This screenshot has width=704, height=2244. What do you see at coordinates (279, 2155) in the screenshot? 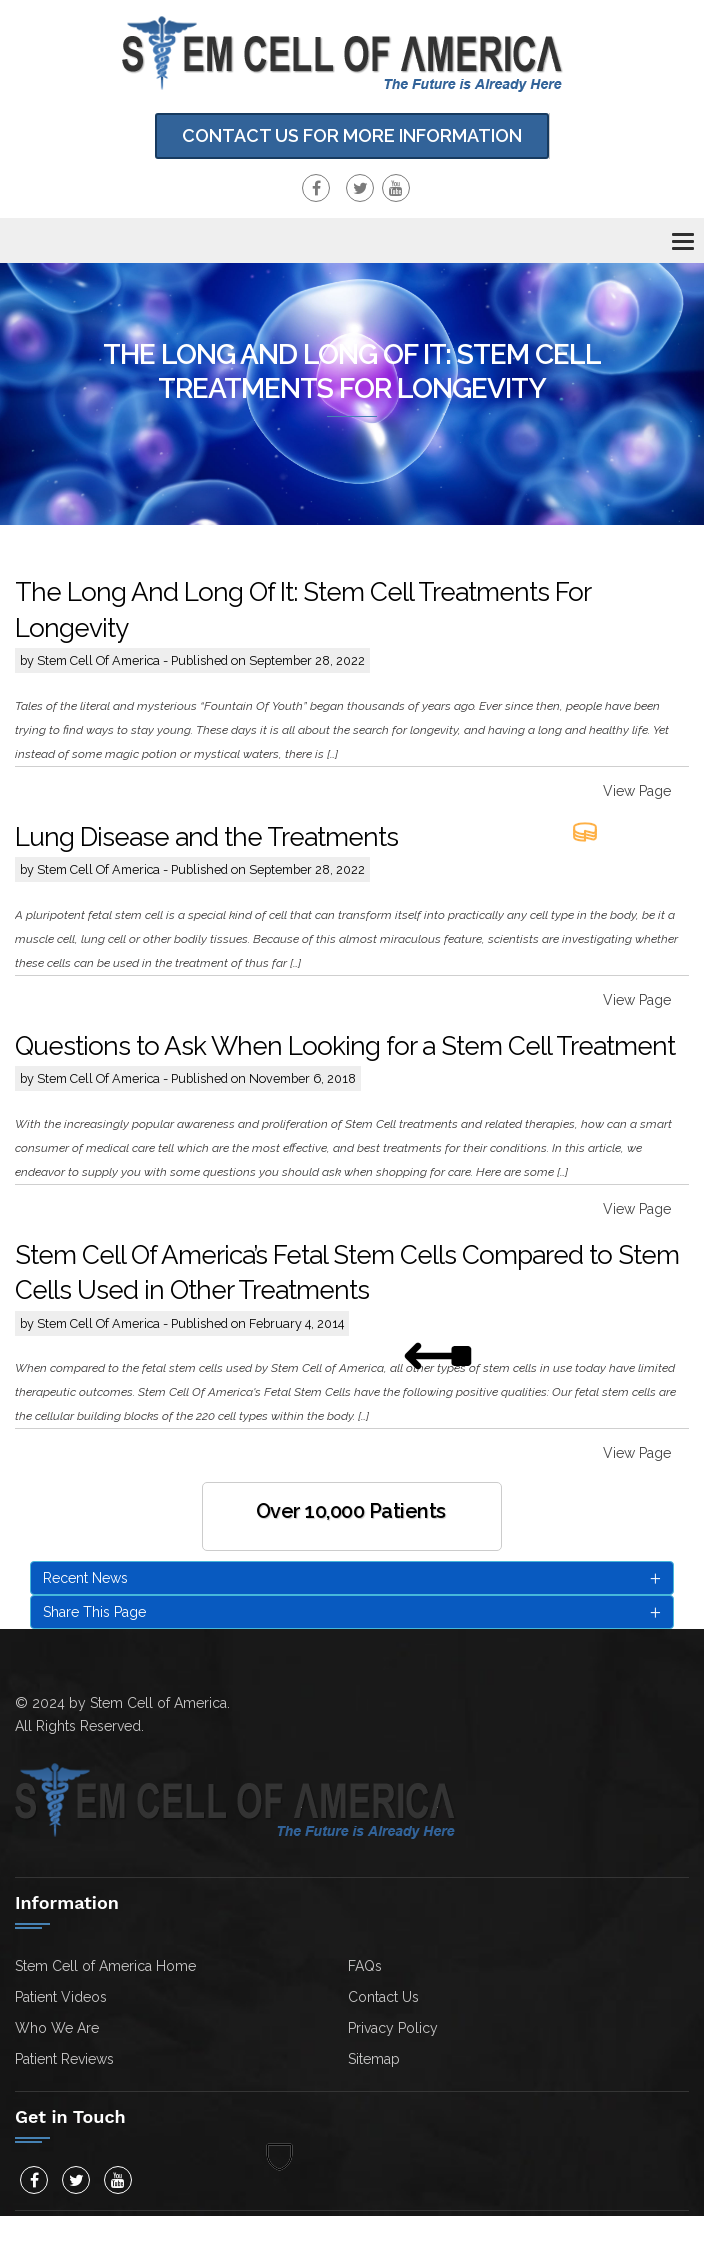
I see `access security settings` at bounding box center [279, 2155].